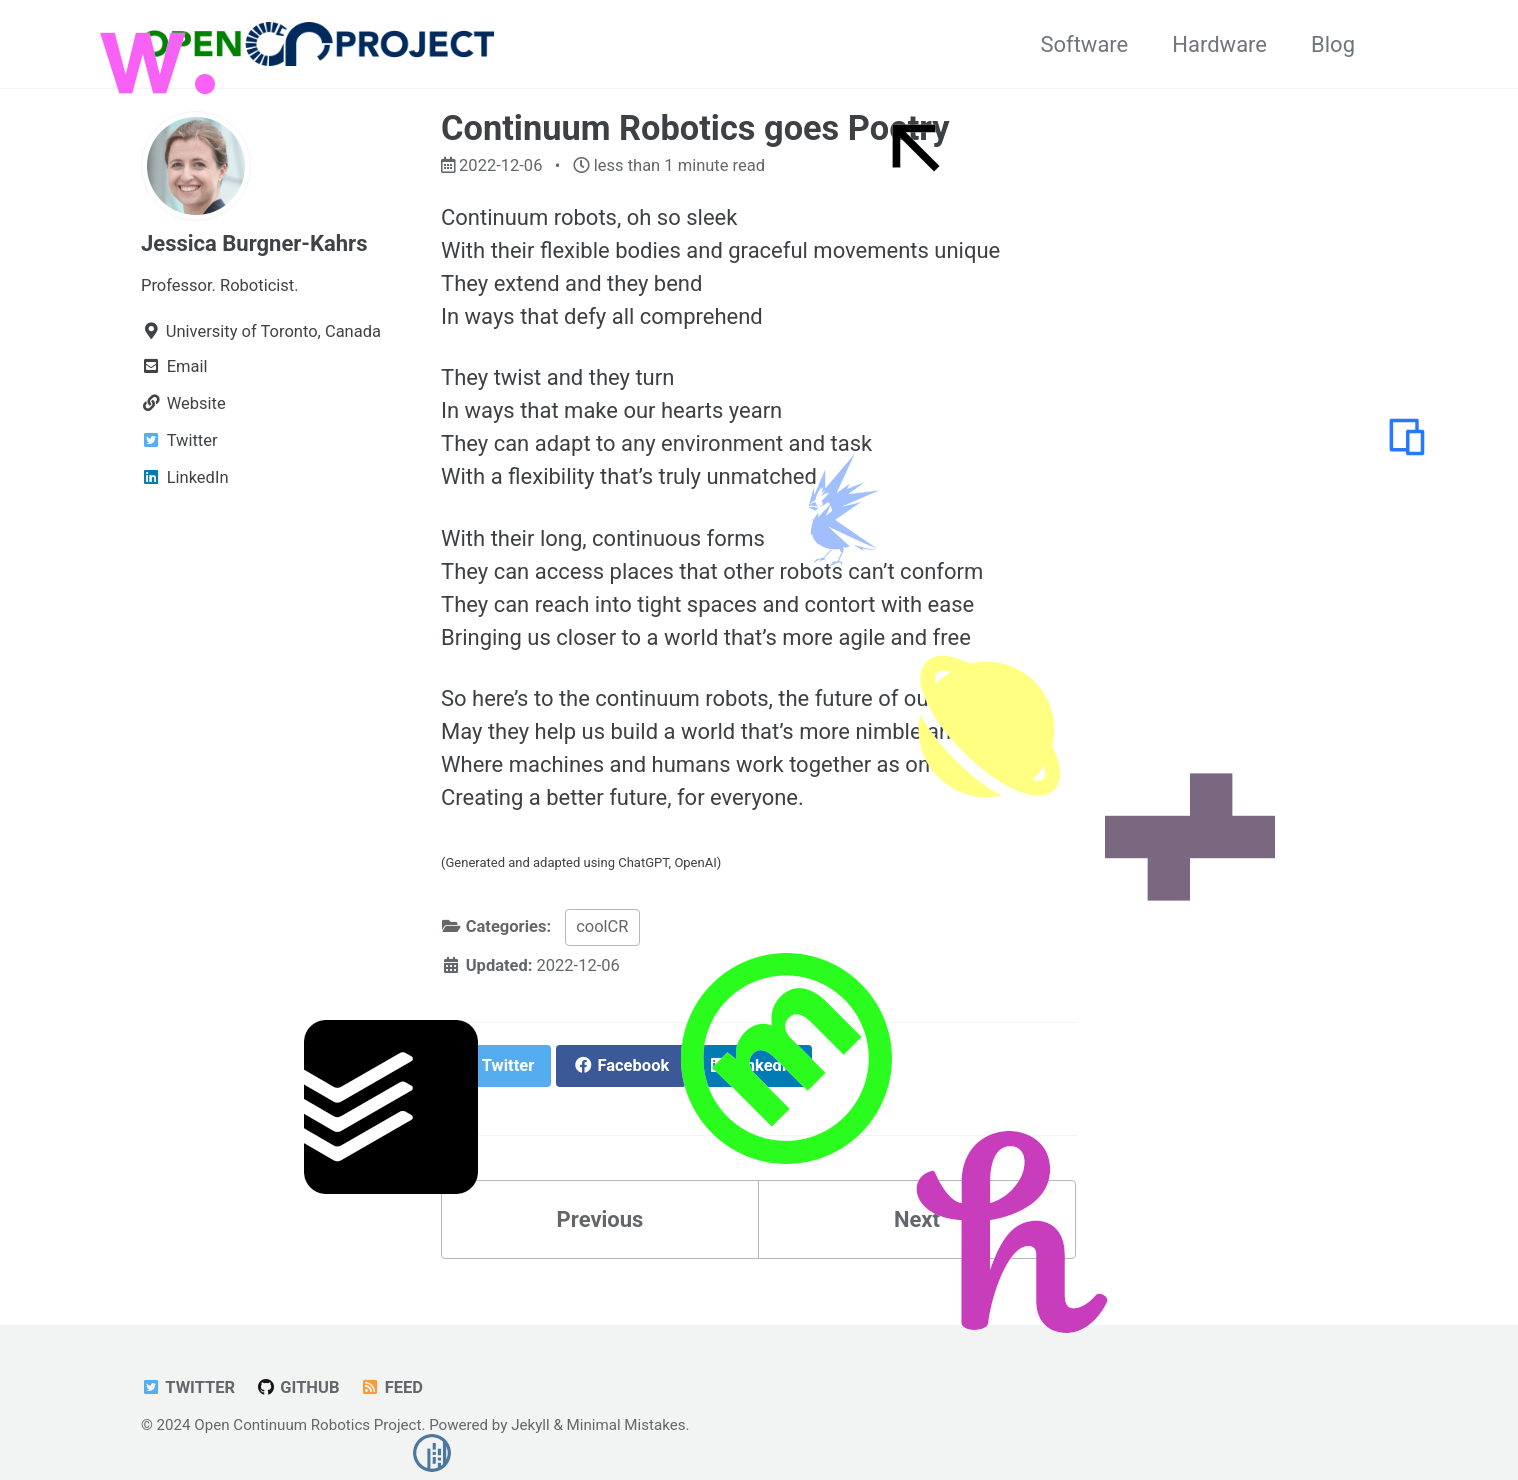 The width and height of the screenshot is (1518, 1480). Describe the element at coordinates (986, 729) in the screenshot. I see `explore global or worldwide content` at that location.